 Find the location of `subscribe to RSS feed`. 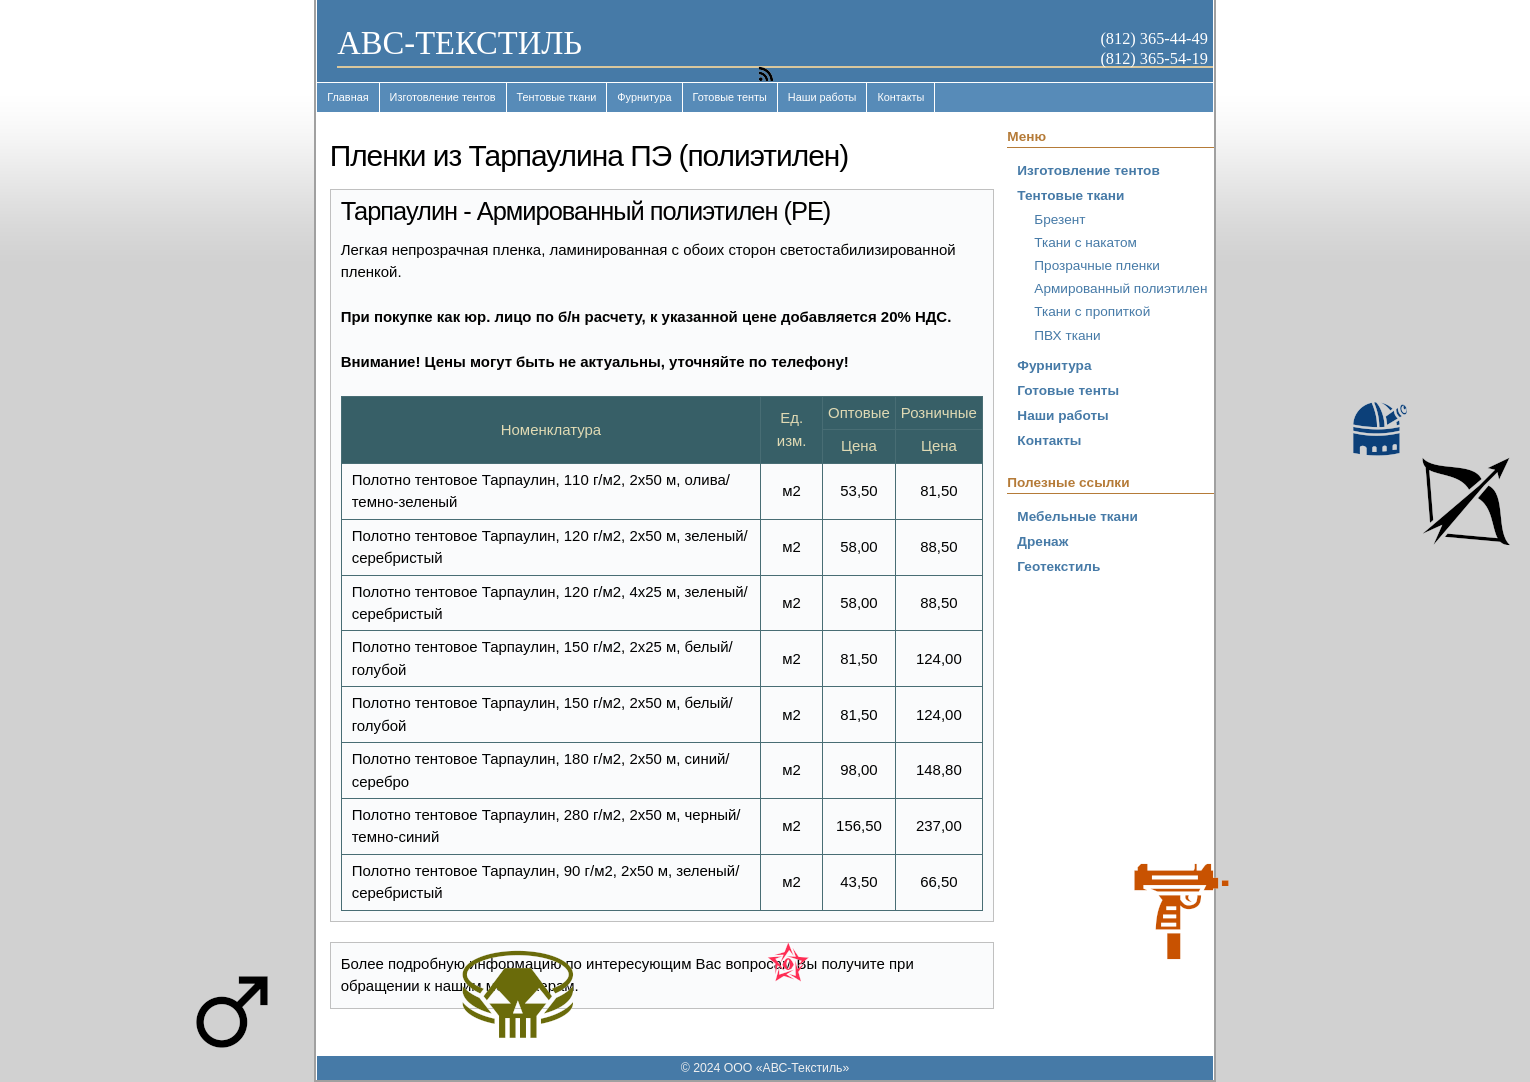

subscribe to RSS feed is located at coordinates (766, 74).